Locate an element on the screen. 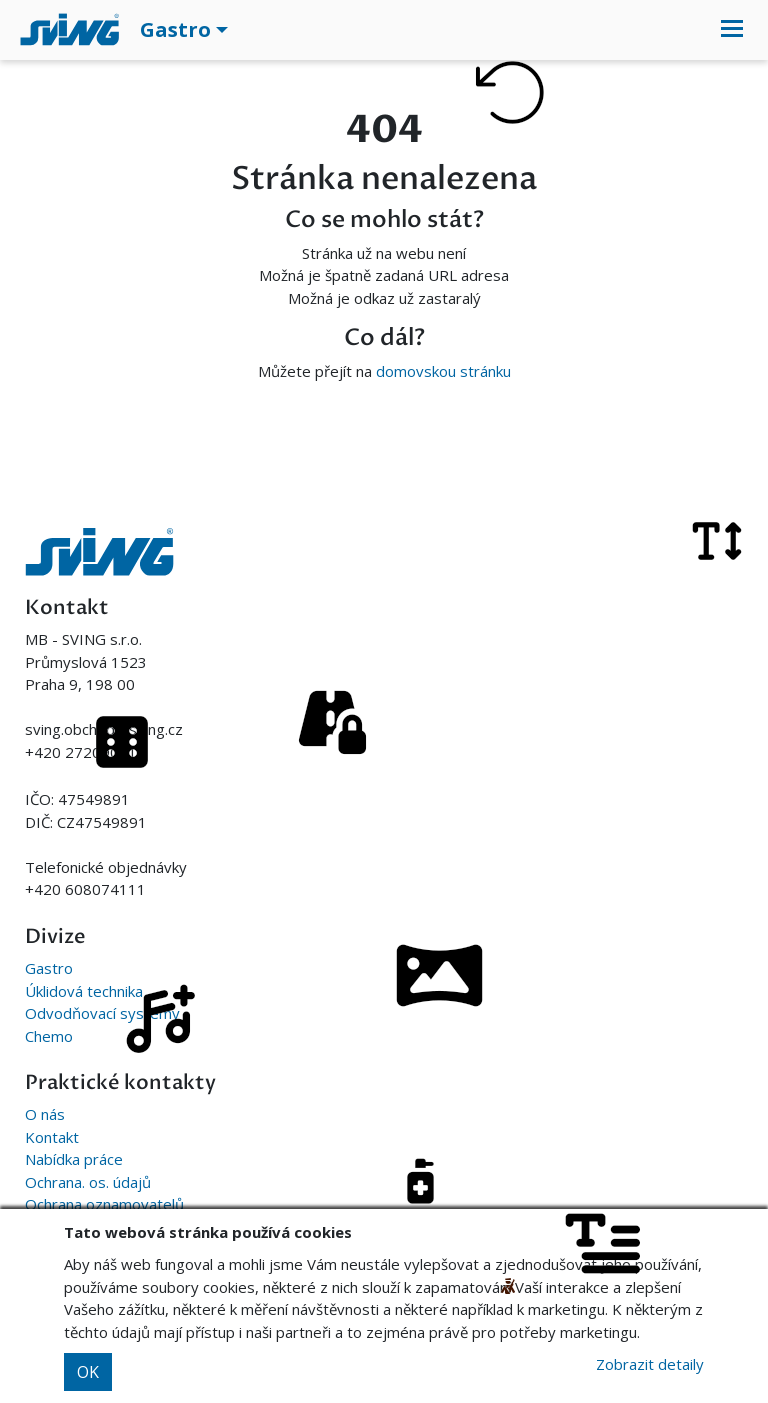  access medical supplies or first aid resources is located at coordinates (420, 1182).